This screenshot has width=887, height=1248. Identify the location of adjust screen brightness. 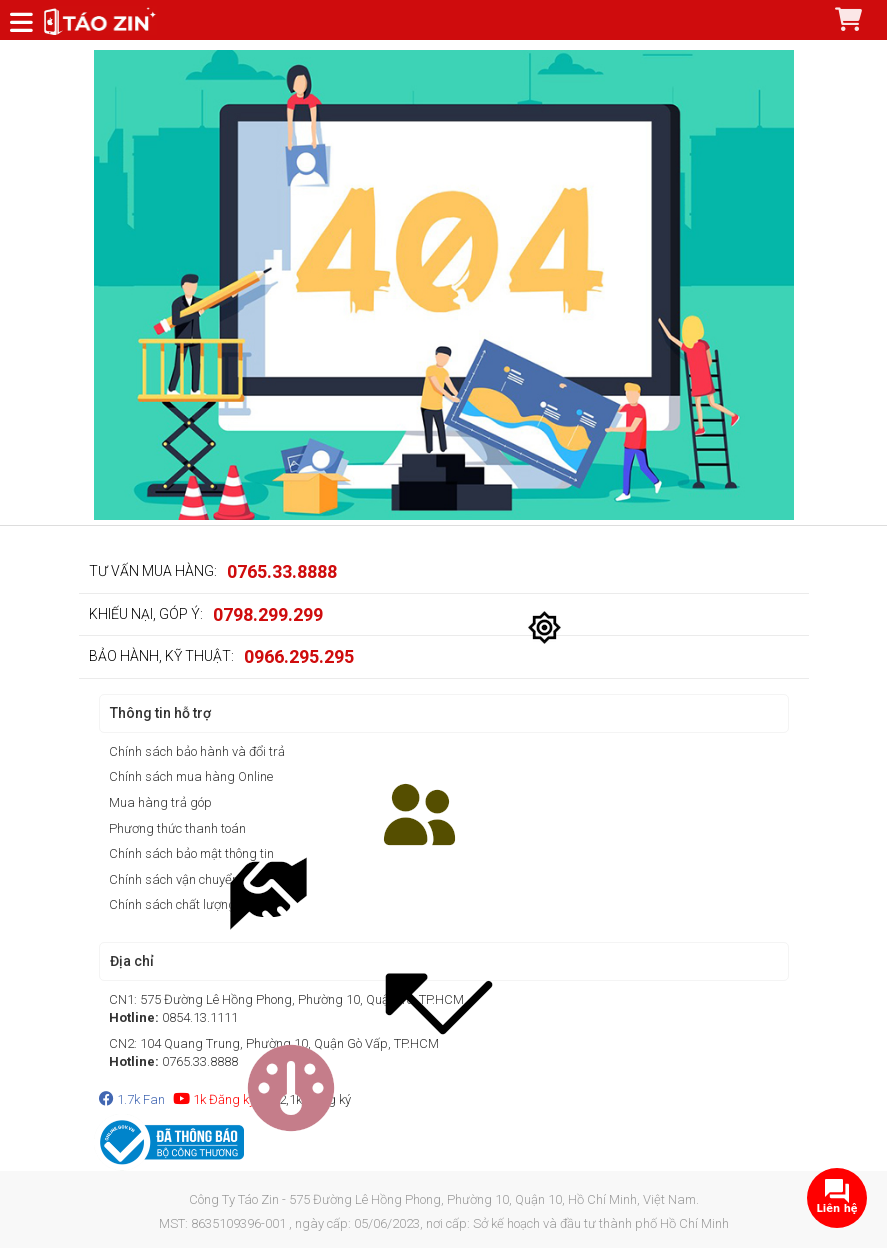
(544, 627).